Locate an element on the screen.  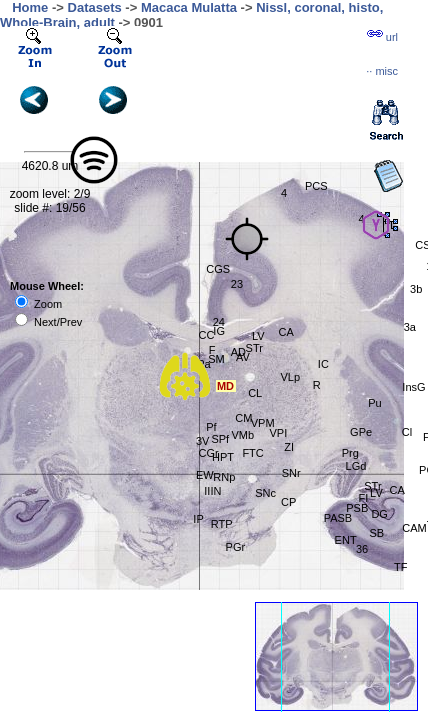
open Spotify is located at coordinates (94, 160).